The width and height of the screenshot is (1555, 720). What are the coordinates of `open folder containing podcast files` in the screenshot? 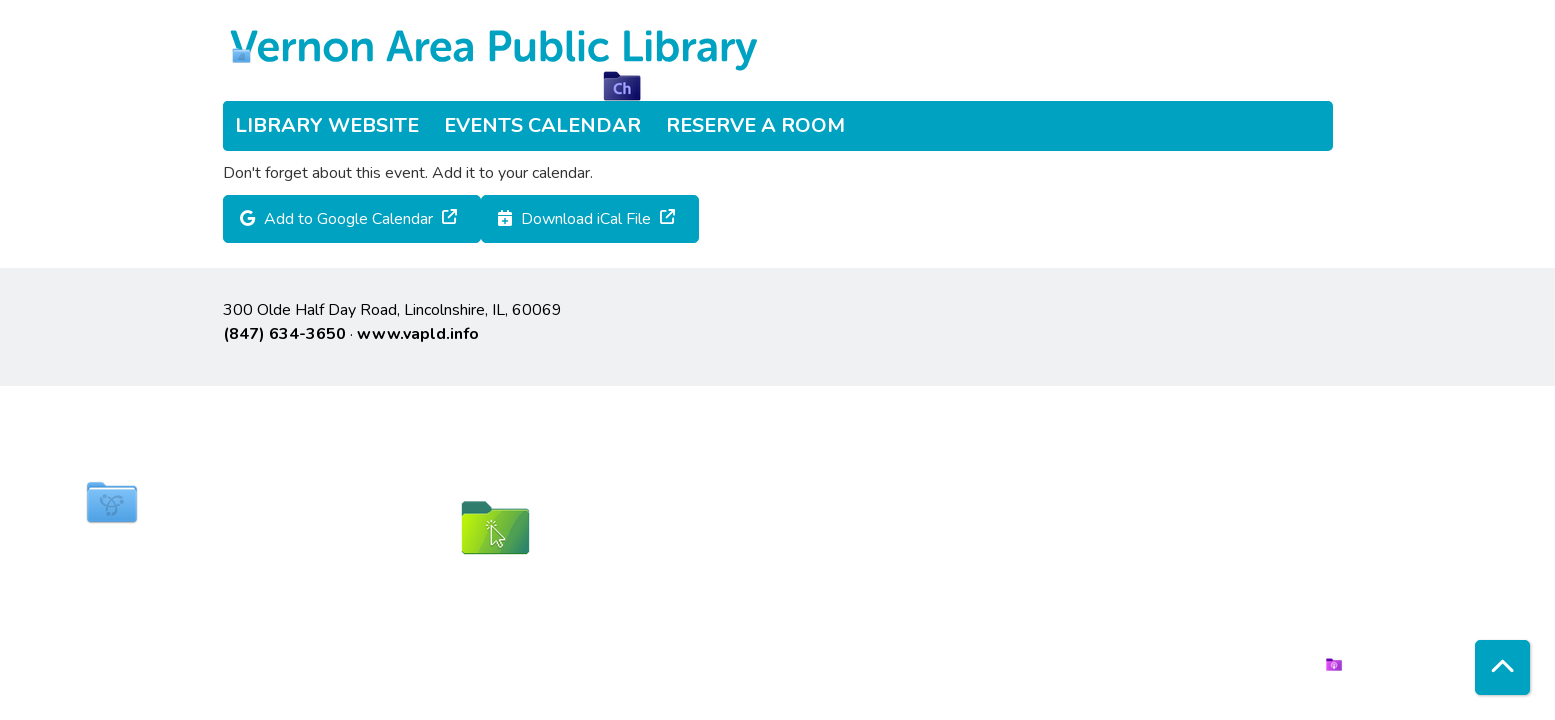 It's located at (1334, 665).